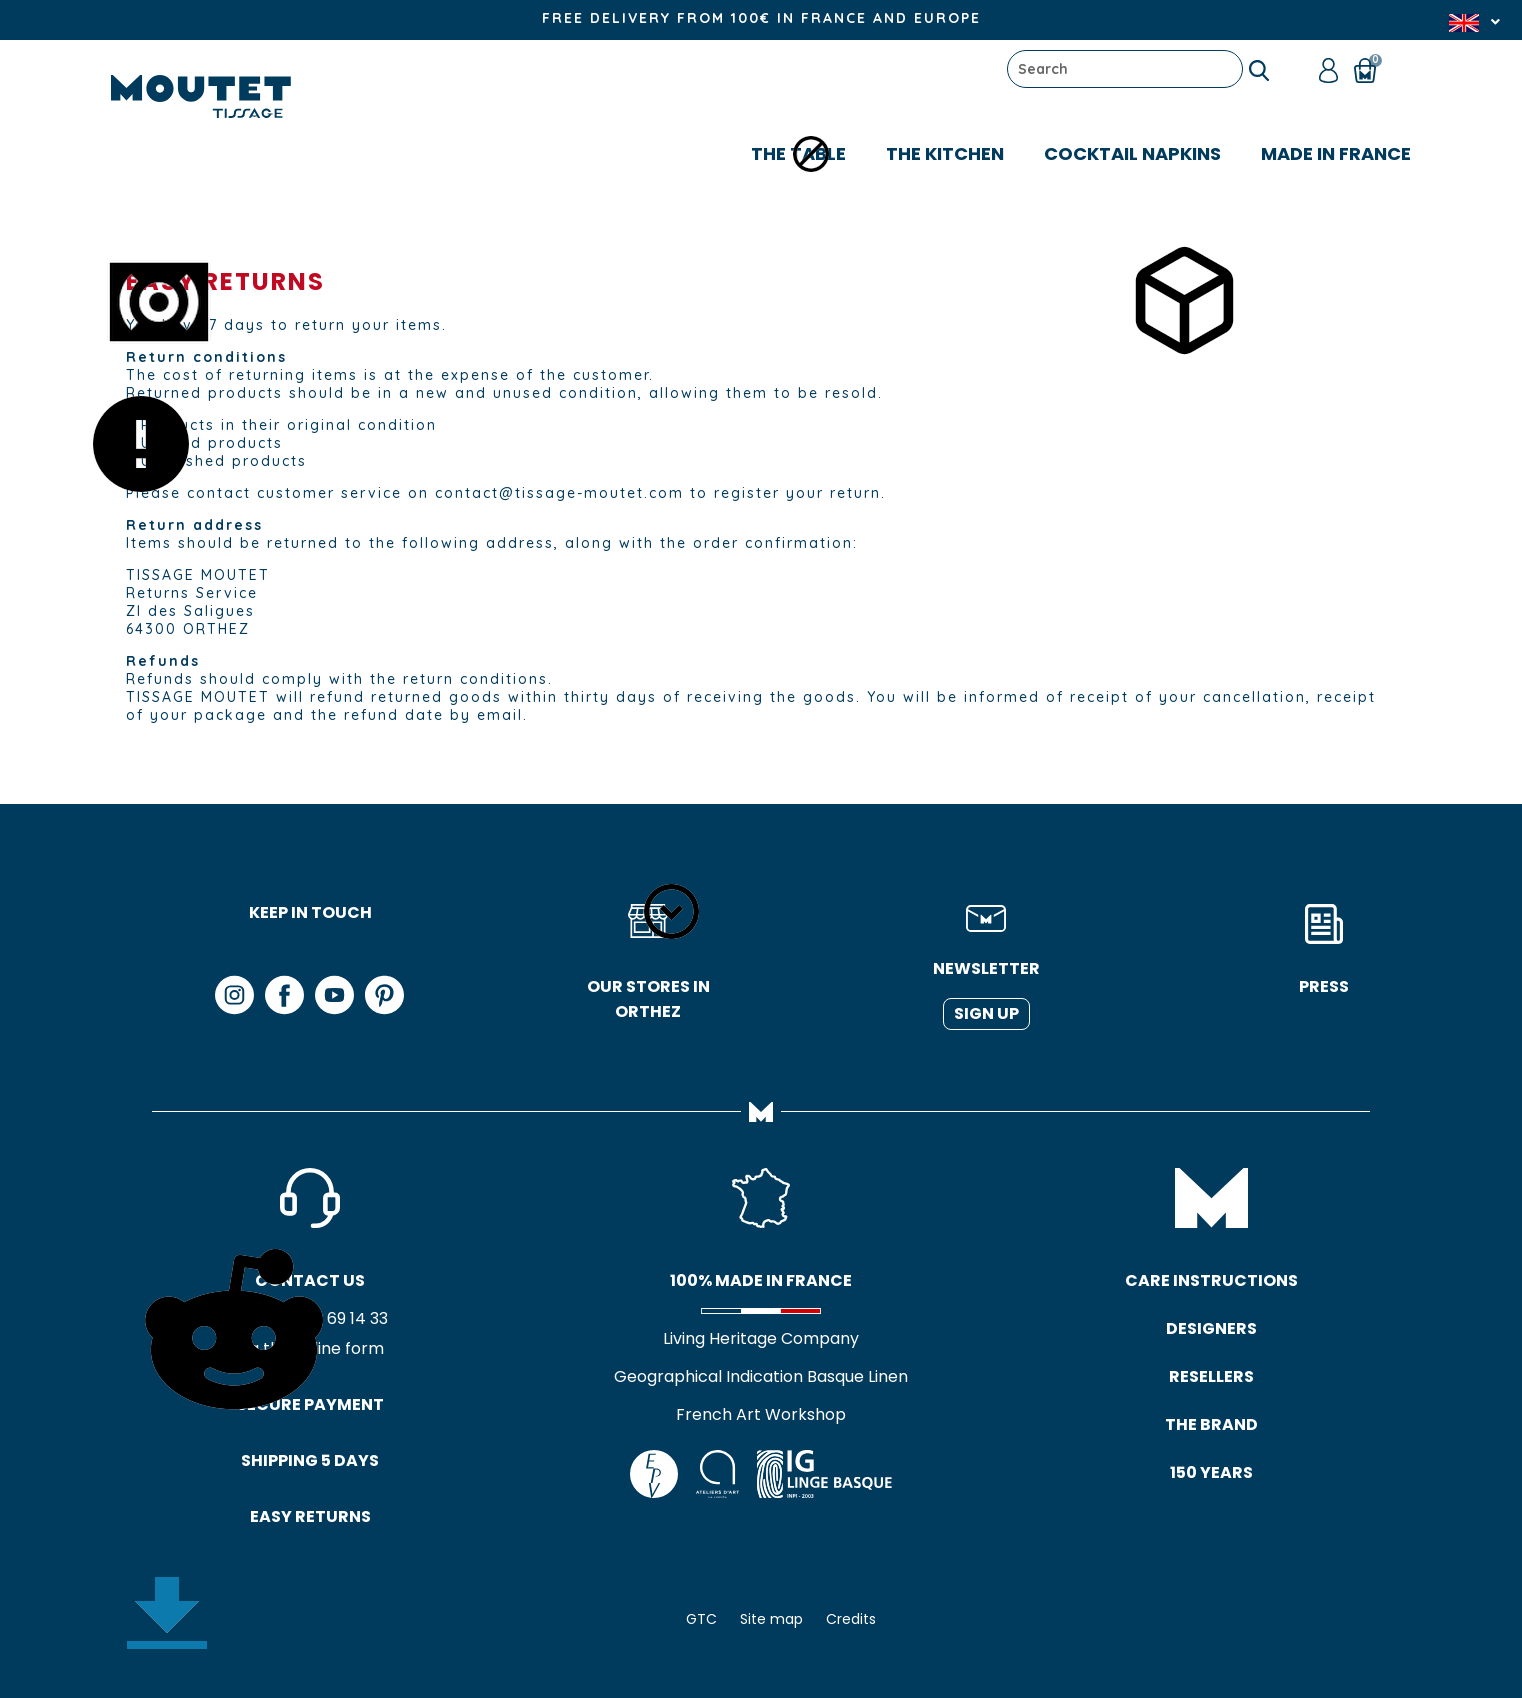 This screenshot has height=1698, width=1522. Describe the element at coordinates (1184, 300) in the screenshot. I see `view package or shipment details` at that location.